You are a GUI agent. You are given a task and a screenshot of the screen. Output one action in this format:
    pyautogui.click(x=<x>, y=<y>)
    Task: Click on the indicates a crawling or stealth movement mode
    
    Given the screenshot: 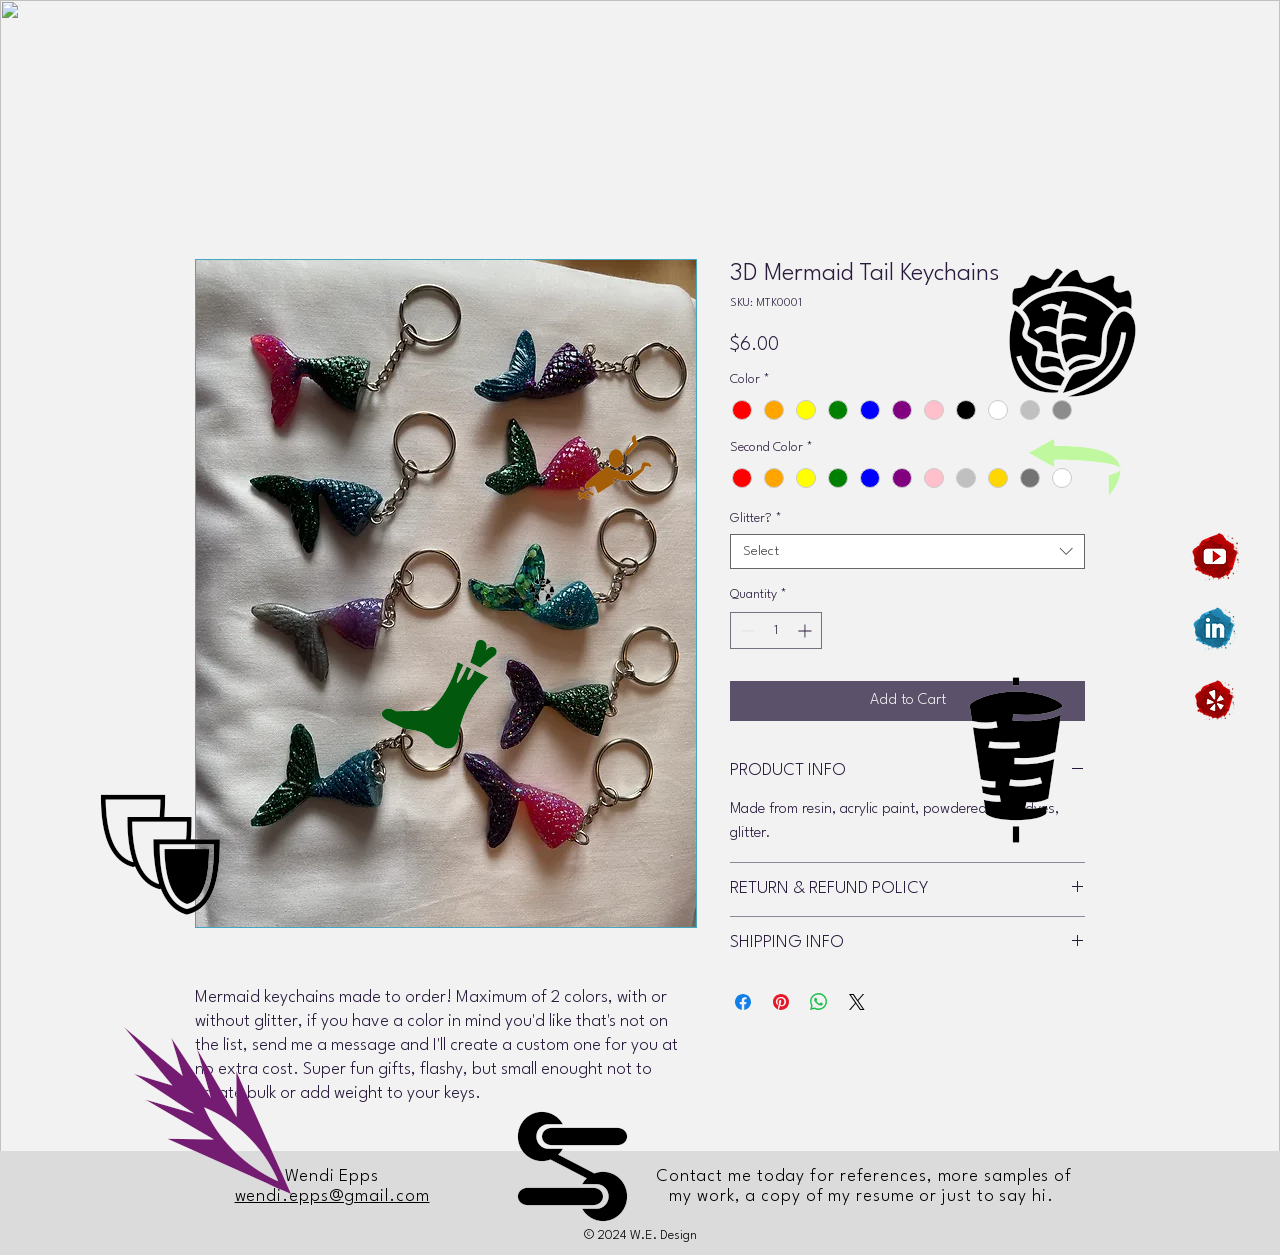 What is the action you would take?
    pyautogui.click(x=614, y=467)
    